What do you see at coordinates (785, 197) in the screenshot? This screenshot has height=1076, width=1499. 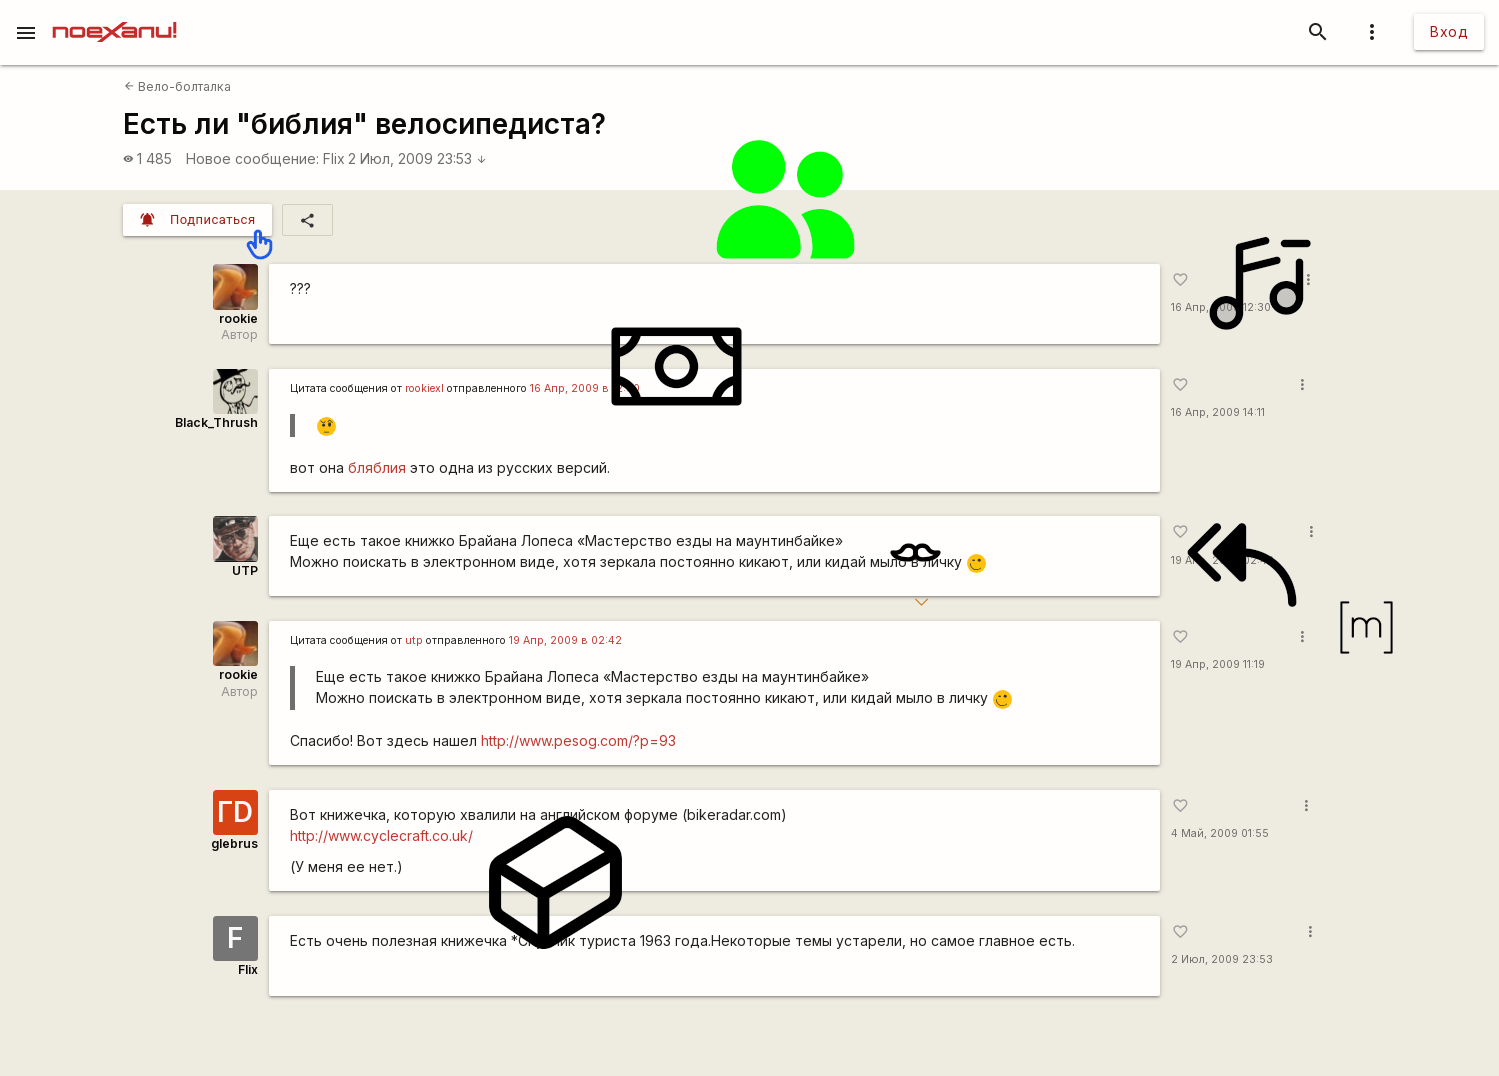 I see `view group members` at bounding box center [785, 197].